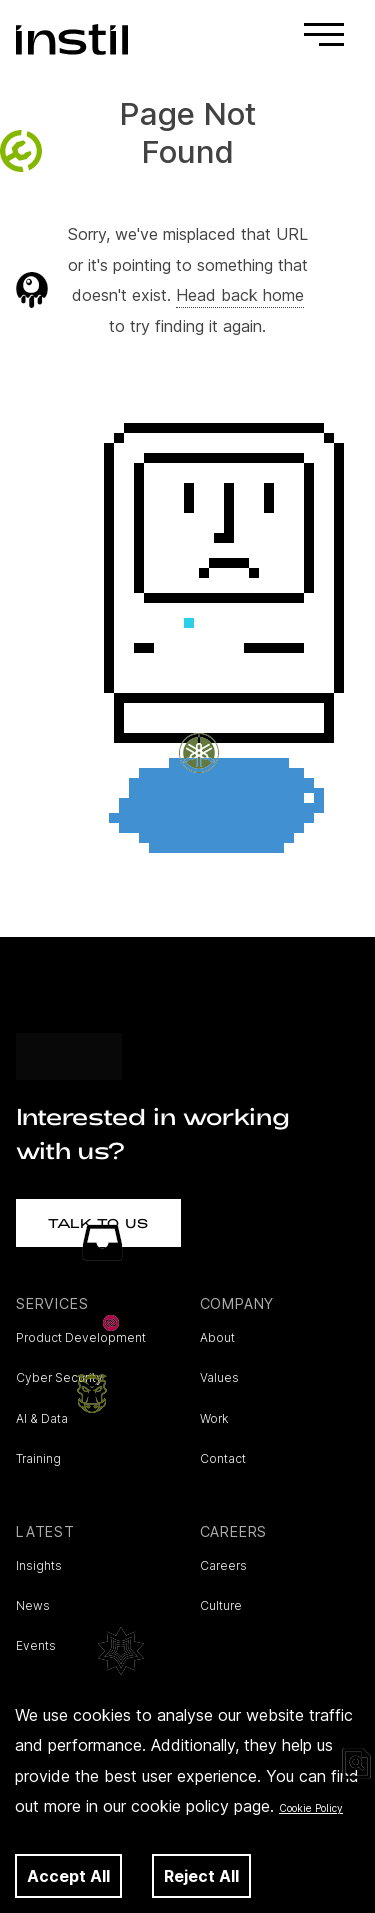 The image size is (375, 1913). I want to click on open authy authenticator app, so click(111, 1323).